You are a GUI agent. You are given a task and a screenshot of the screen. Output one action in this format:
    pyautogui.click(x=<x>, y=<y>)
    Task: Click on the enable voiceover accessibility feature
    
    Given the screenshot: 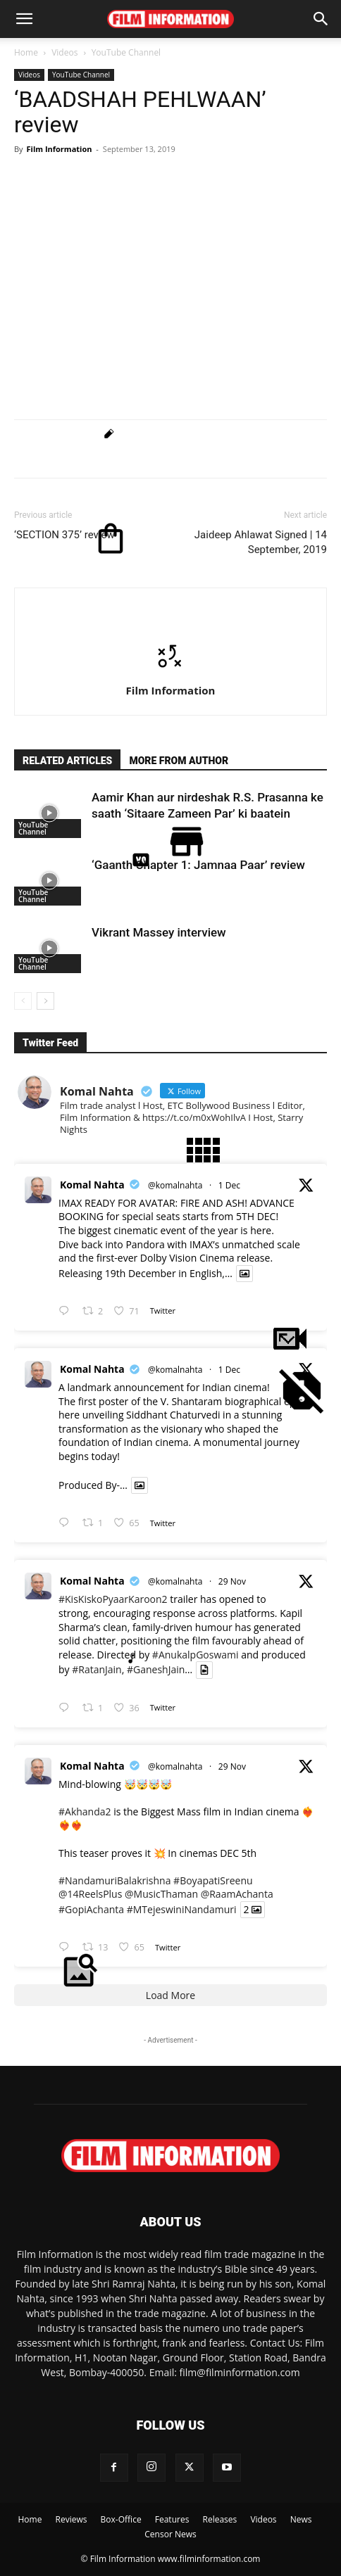 What is the action you would take?
    pyautogui.click(x=141, y=860)
    